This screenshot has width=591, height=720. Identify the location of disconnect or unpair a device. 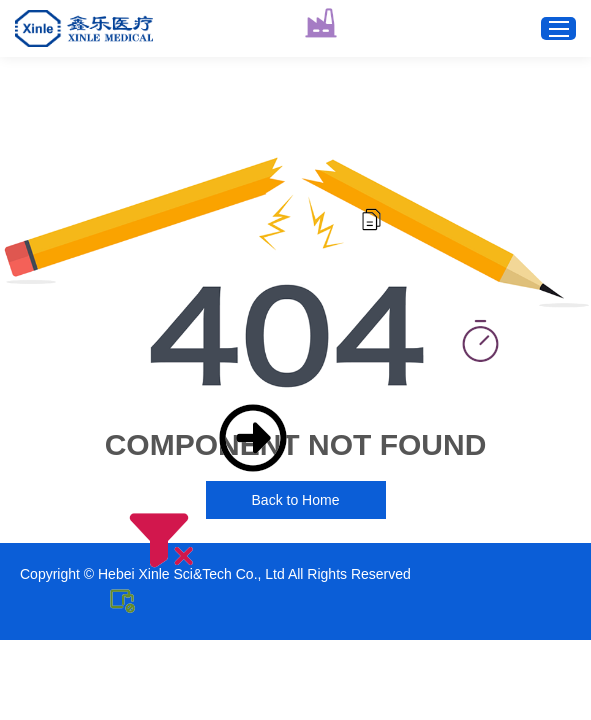
(122, 600).